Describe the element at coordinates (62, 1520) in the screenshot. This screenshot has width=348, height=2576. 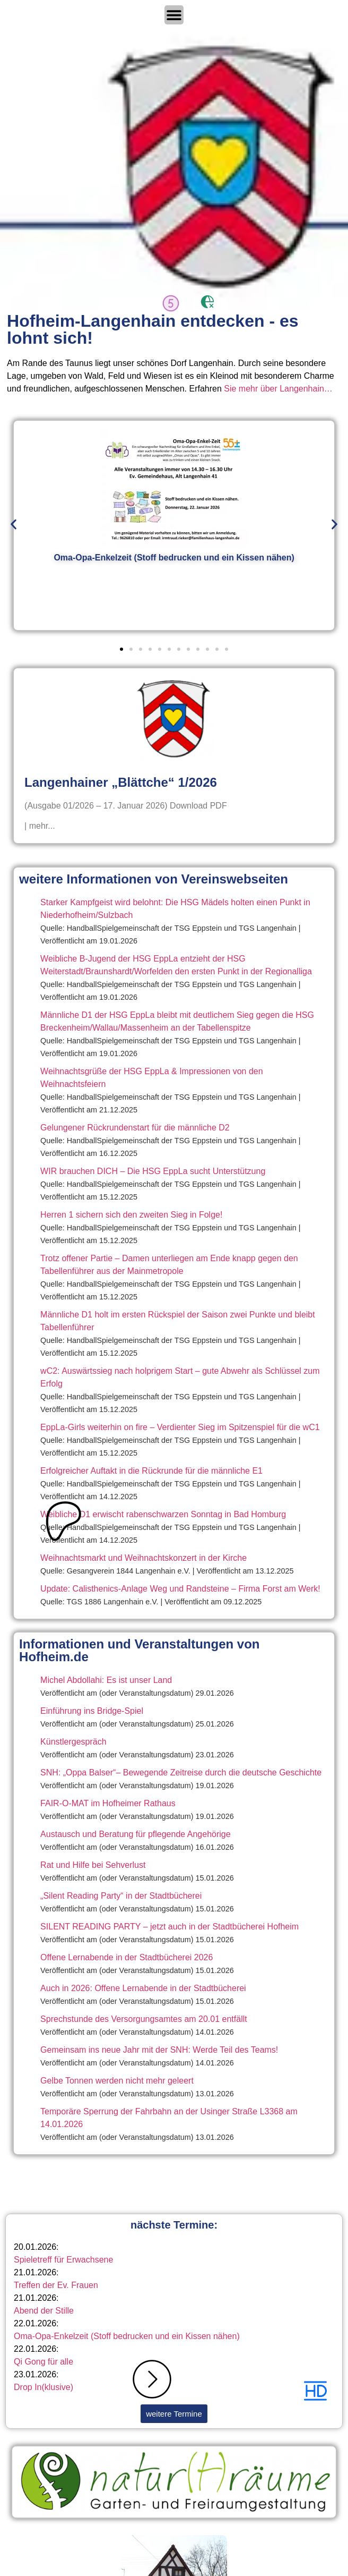
I see `link to patreon profile or page` at that location.